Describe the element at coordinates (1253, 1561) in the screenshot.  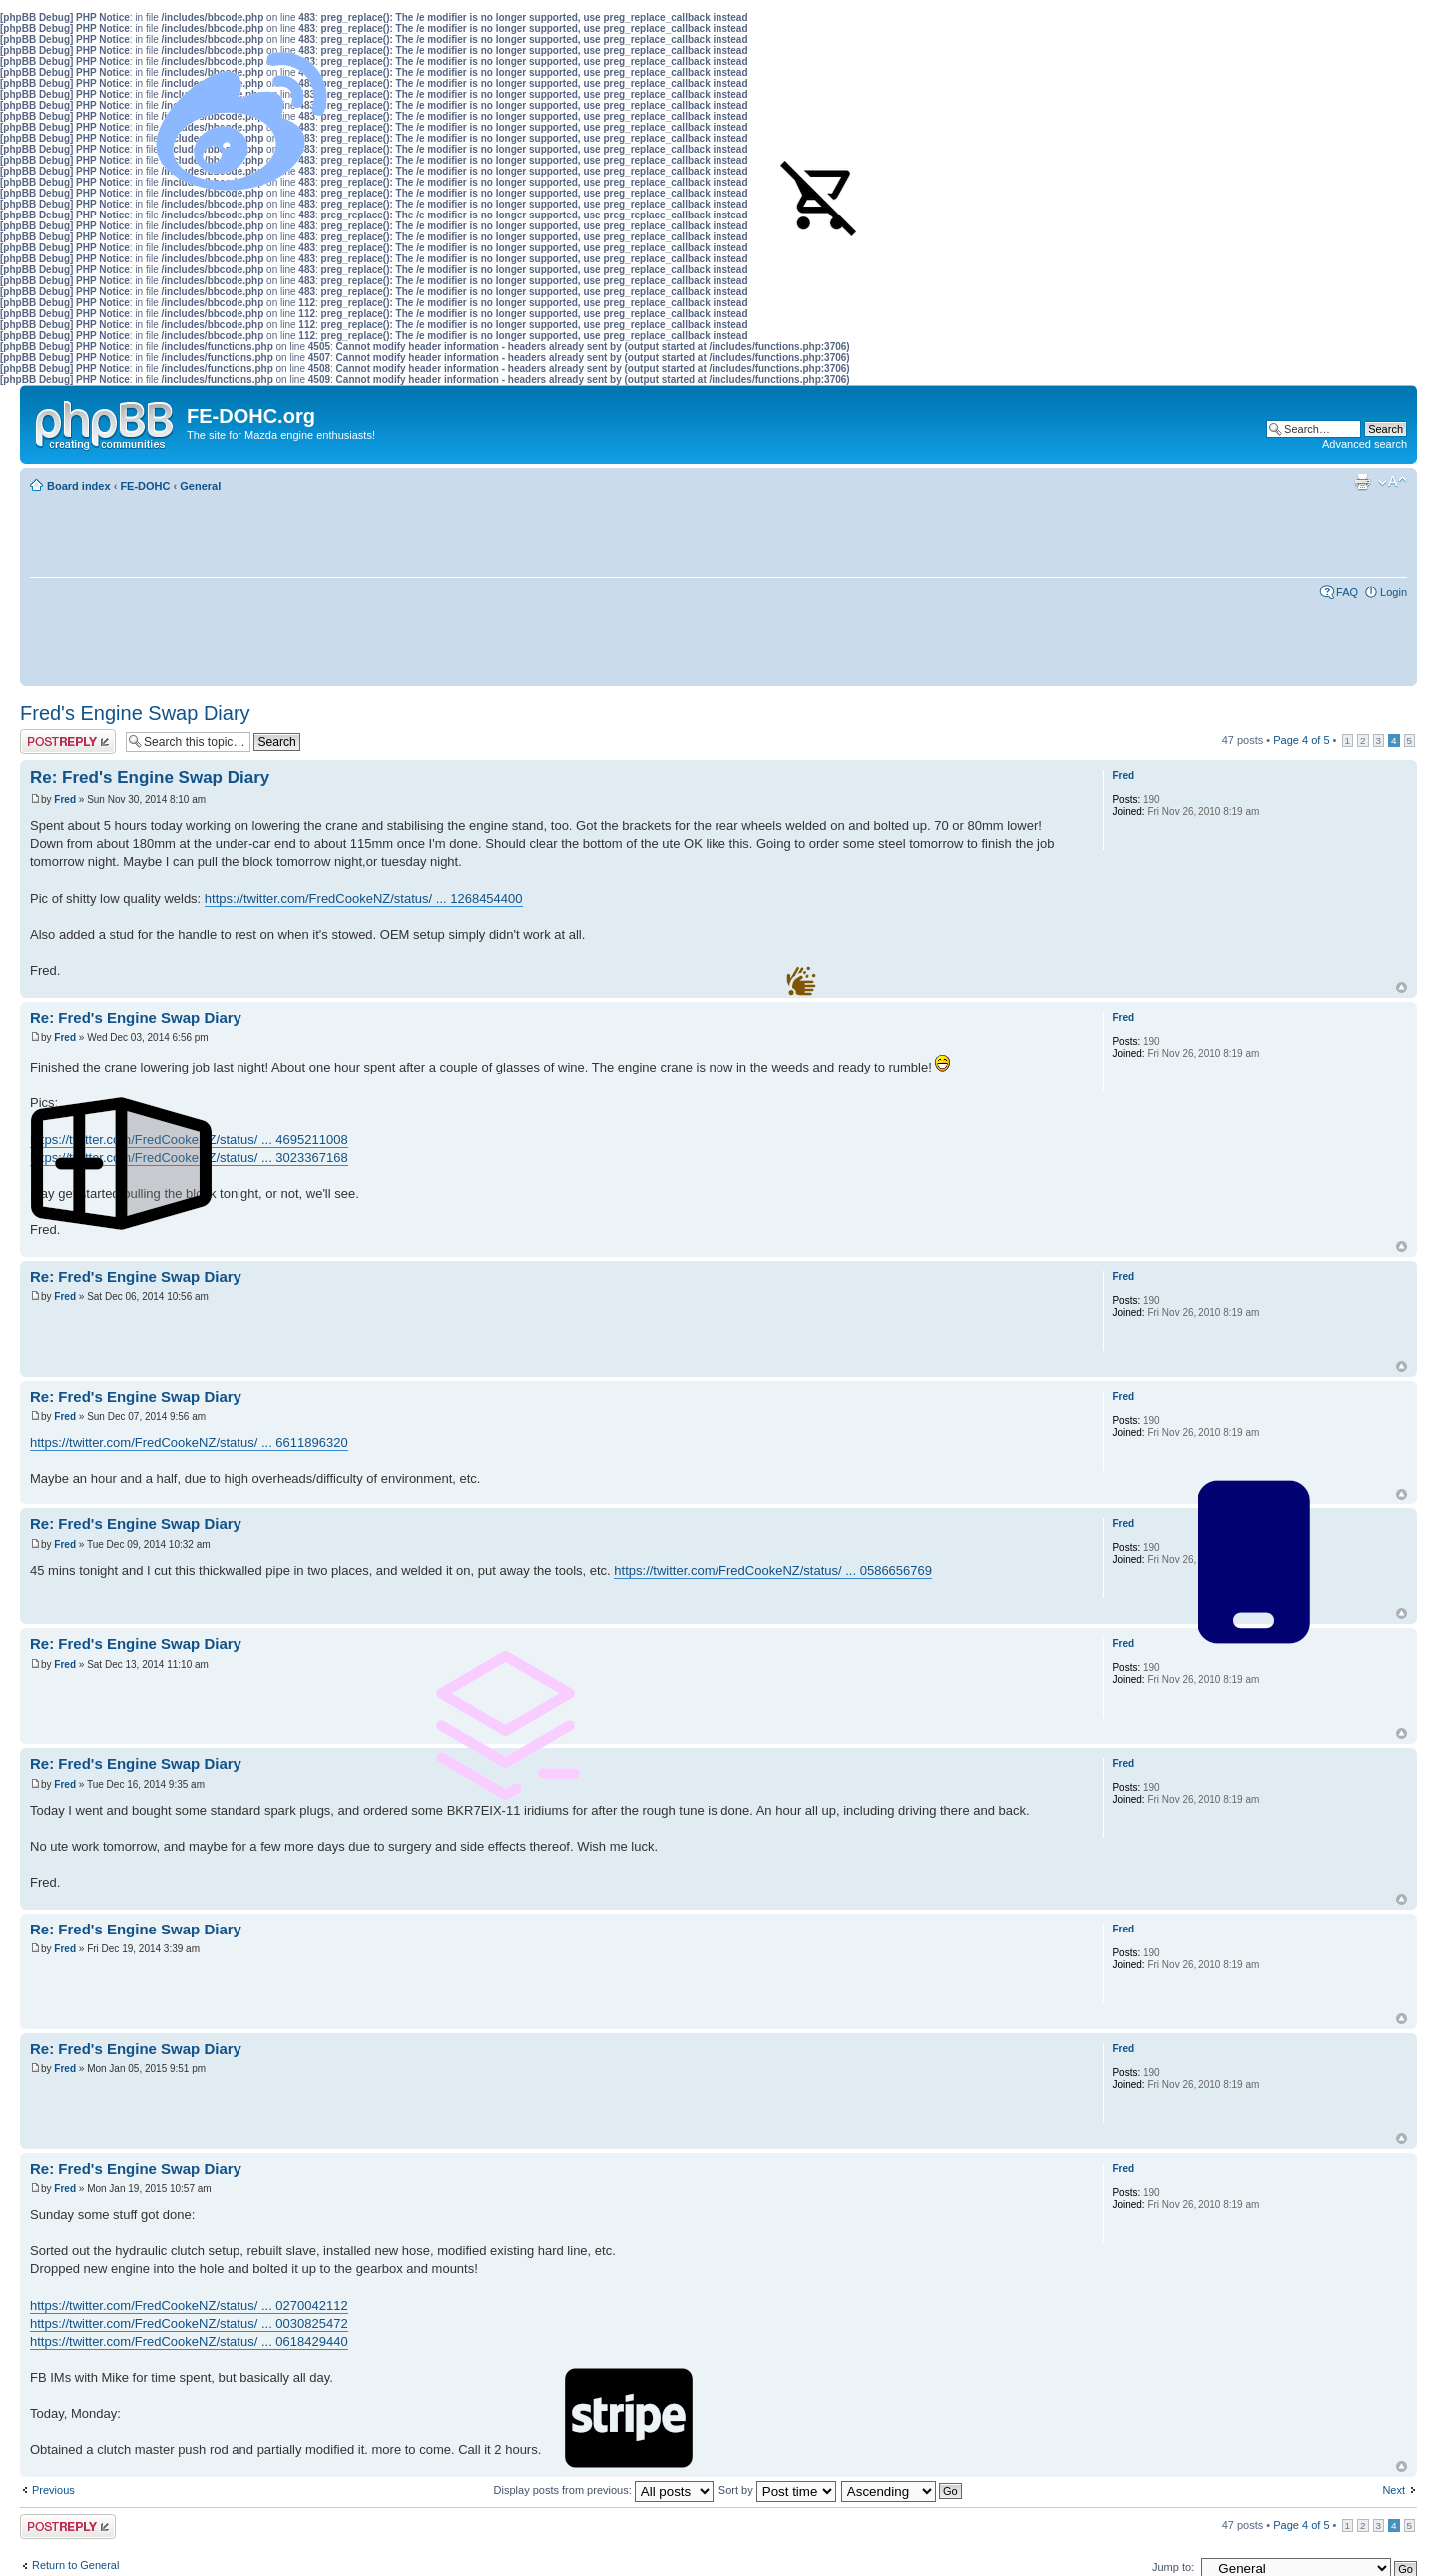
I see `indicates mobile device or smartphone` at that location.